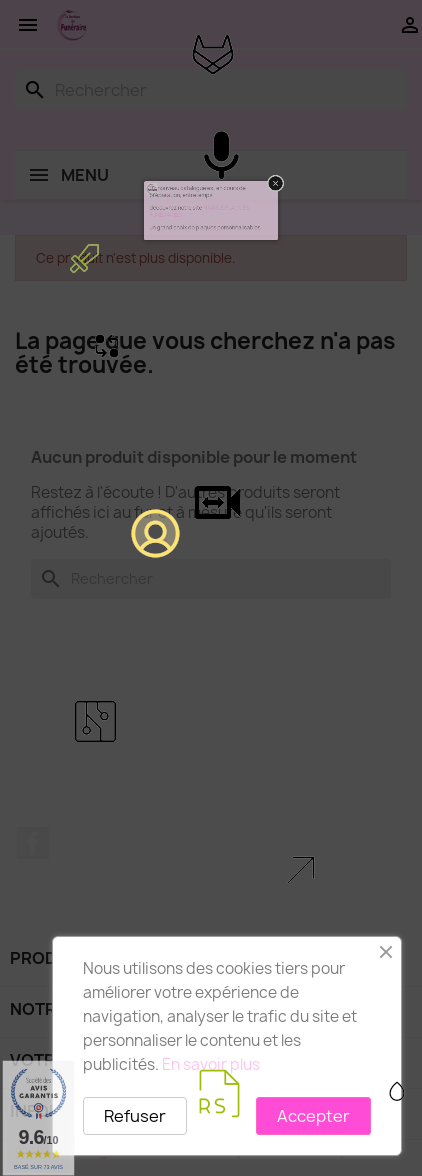 The width and height of the screenshot is (422, 1176). Describe the element at coordinates (301, 870) in the screenshot. I see `open link in new tab or window` at that location.